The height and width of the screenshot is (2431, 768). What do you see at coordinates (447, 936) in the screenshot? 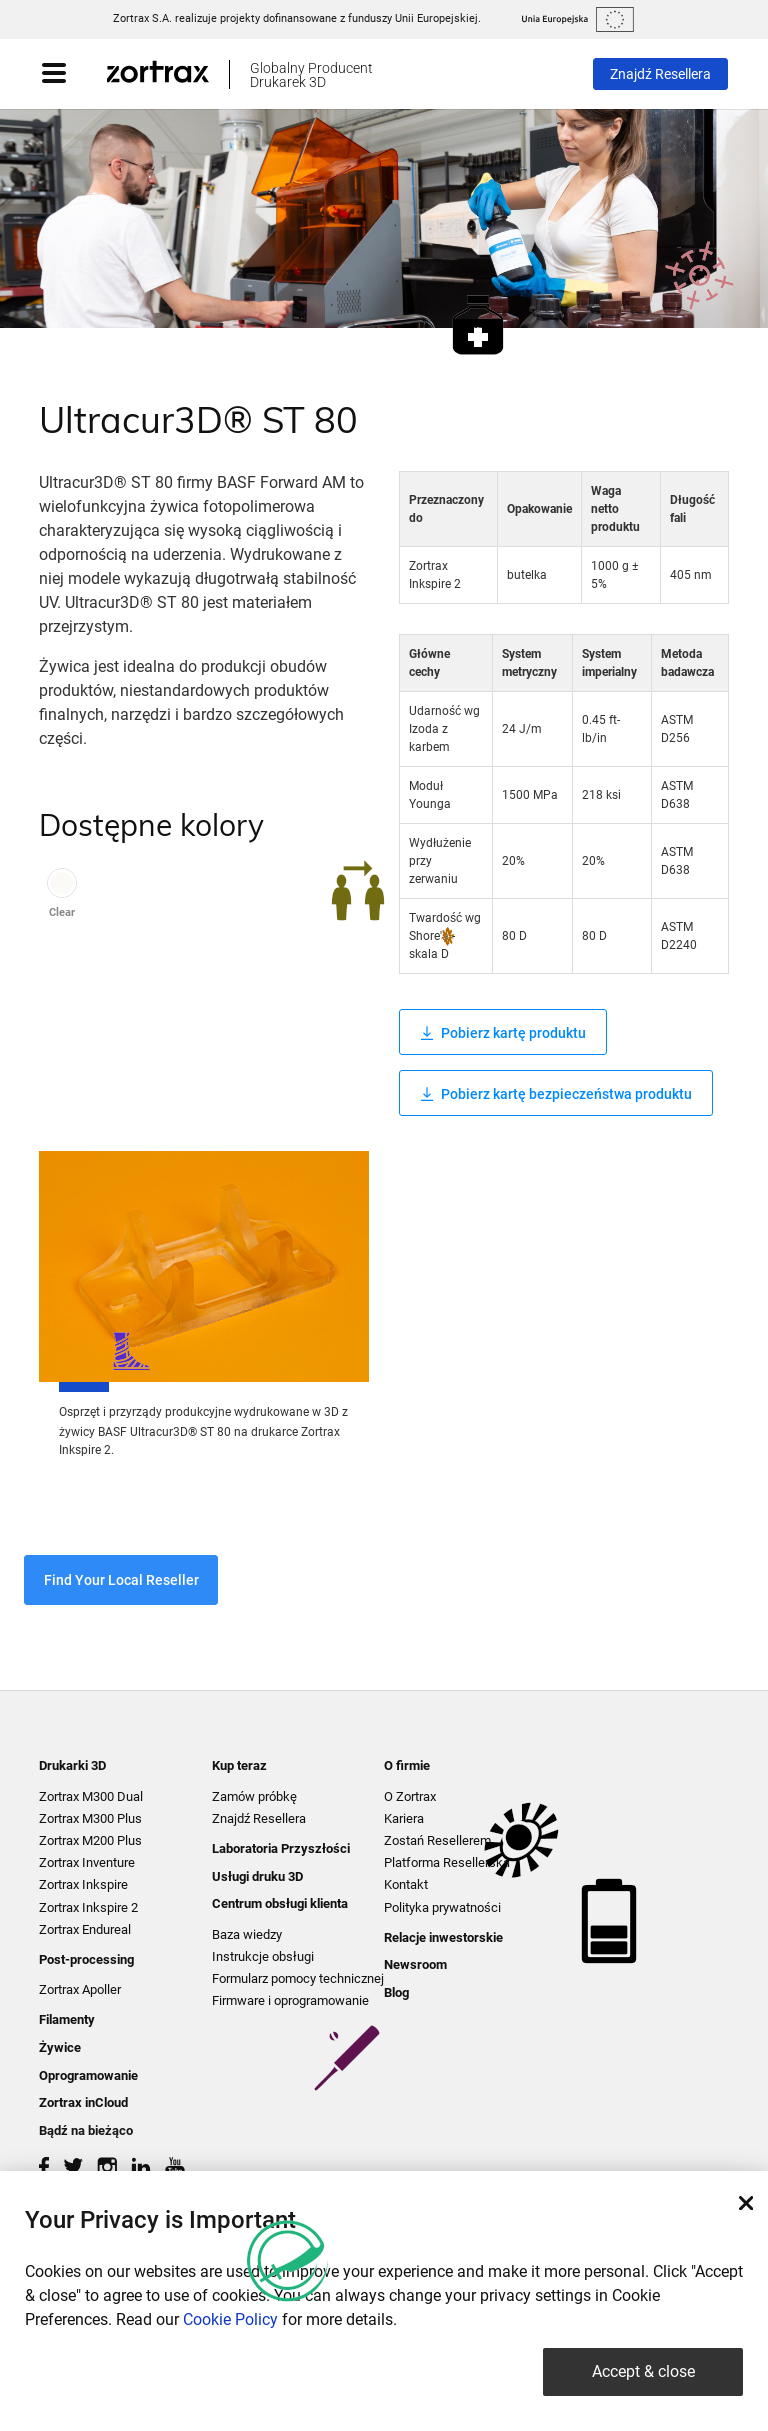
I see `collect or view crystals/gems in inventory` at bounding box center [447, 936].